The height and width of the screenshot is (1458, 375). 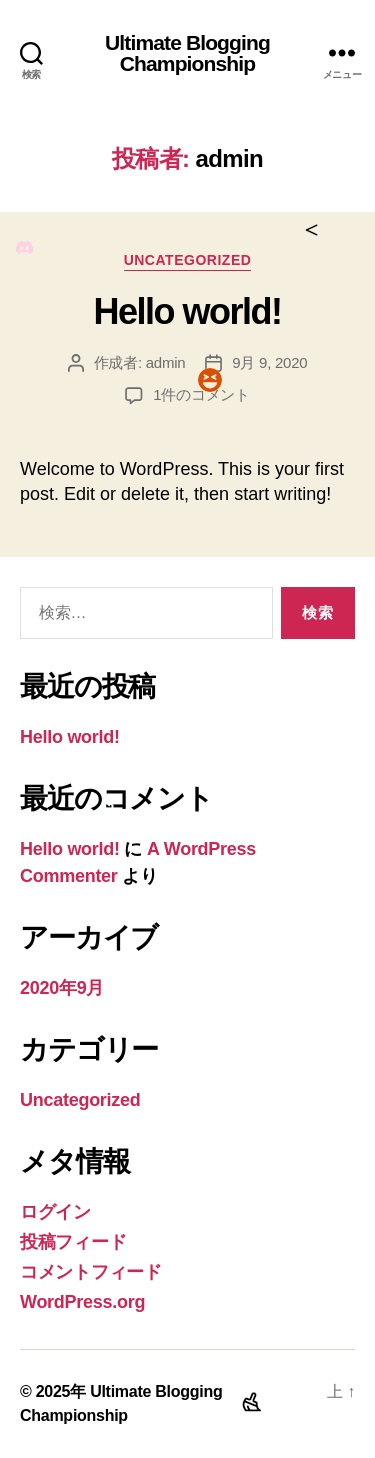 I want to click on view pull request details, so click(x=108, y=809).